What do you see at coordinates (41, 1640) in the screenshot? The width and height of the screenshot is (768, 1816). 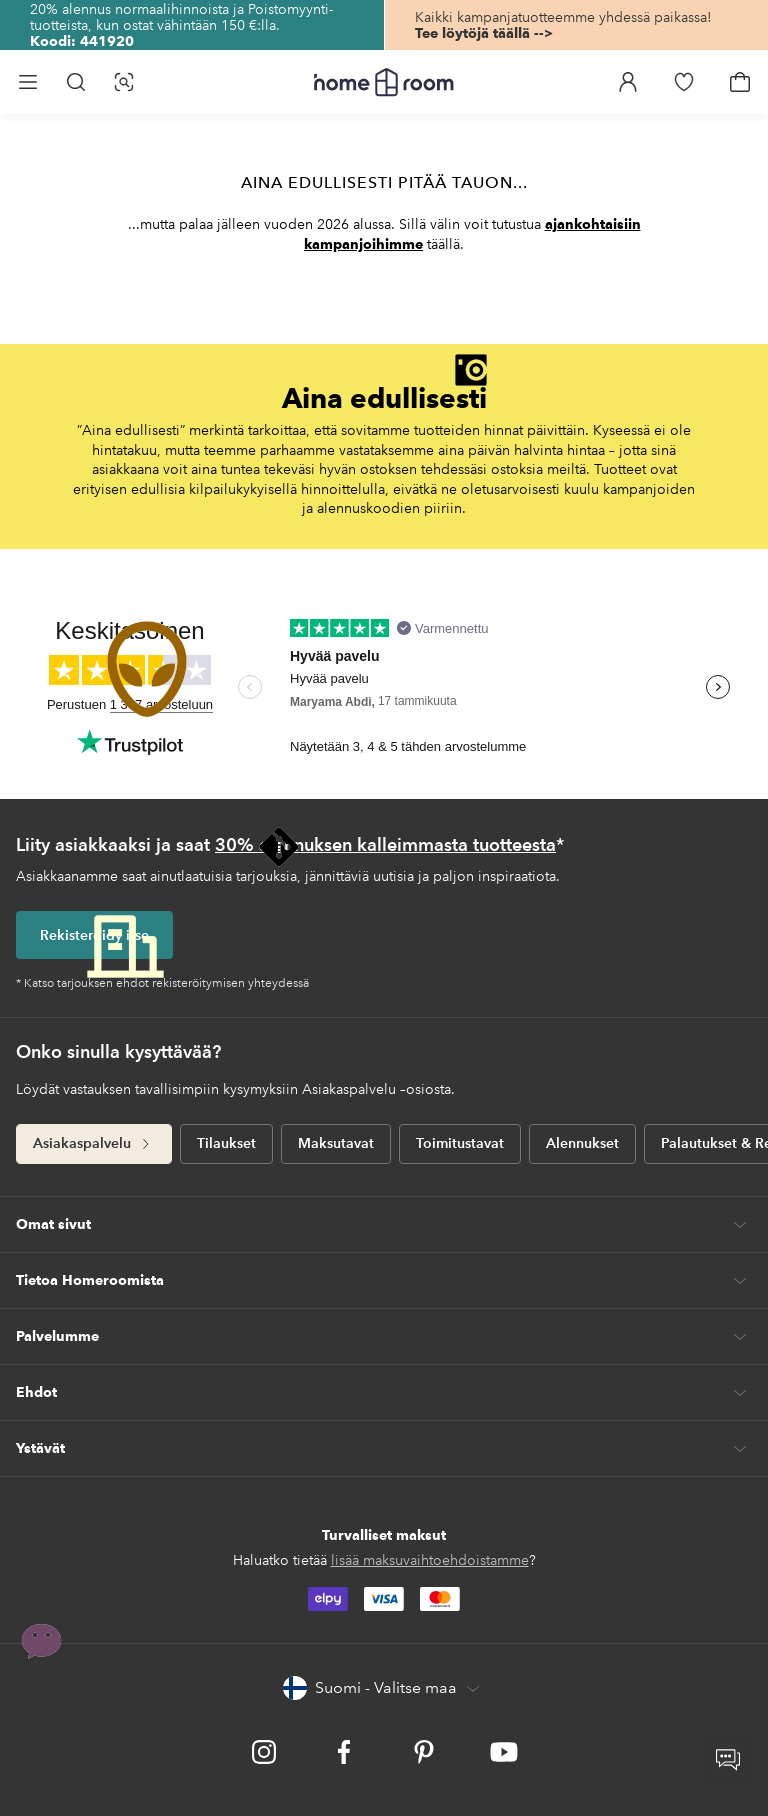 I see `open wechat messaging app` at bounding box center [41, 1640].